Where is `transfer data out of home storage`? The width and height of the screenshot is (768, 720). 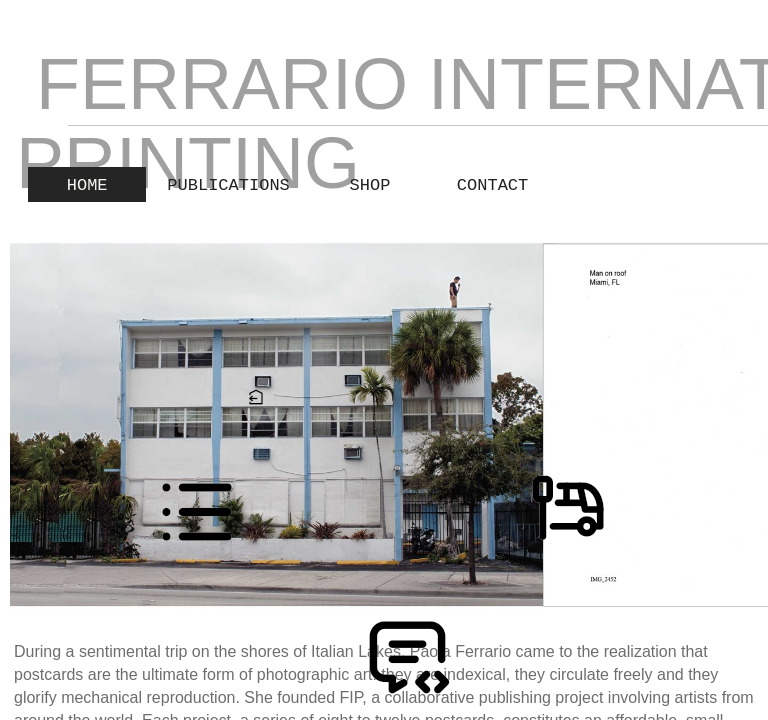 transfer data out of home storage is located at coordinates (256, 397).